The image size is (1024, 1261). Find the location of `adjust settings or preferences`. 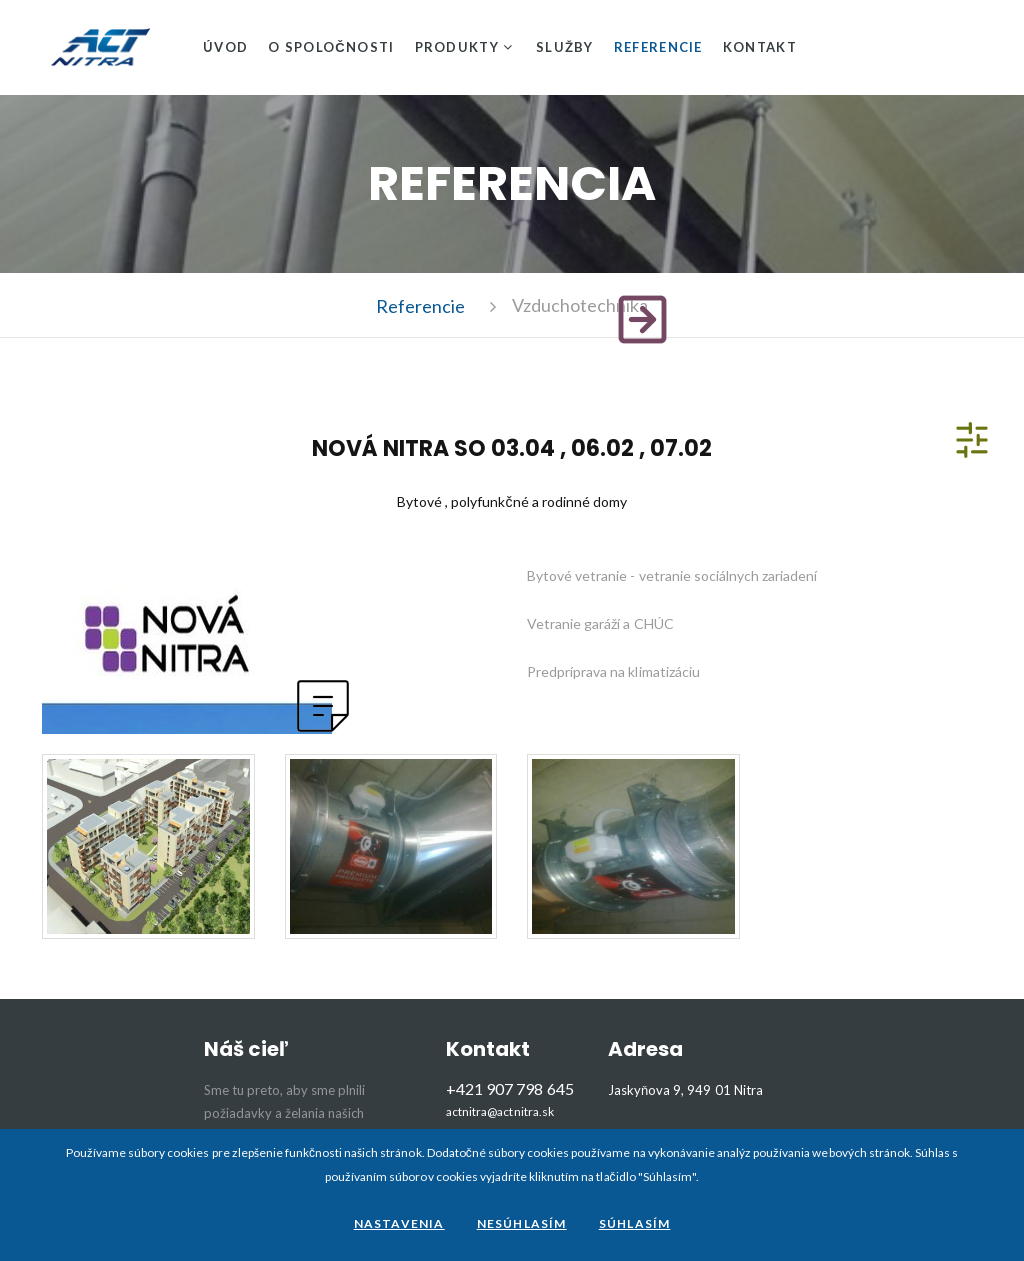

adjust settings or preferences is located at coordinates (972, 440).